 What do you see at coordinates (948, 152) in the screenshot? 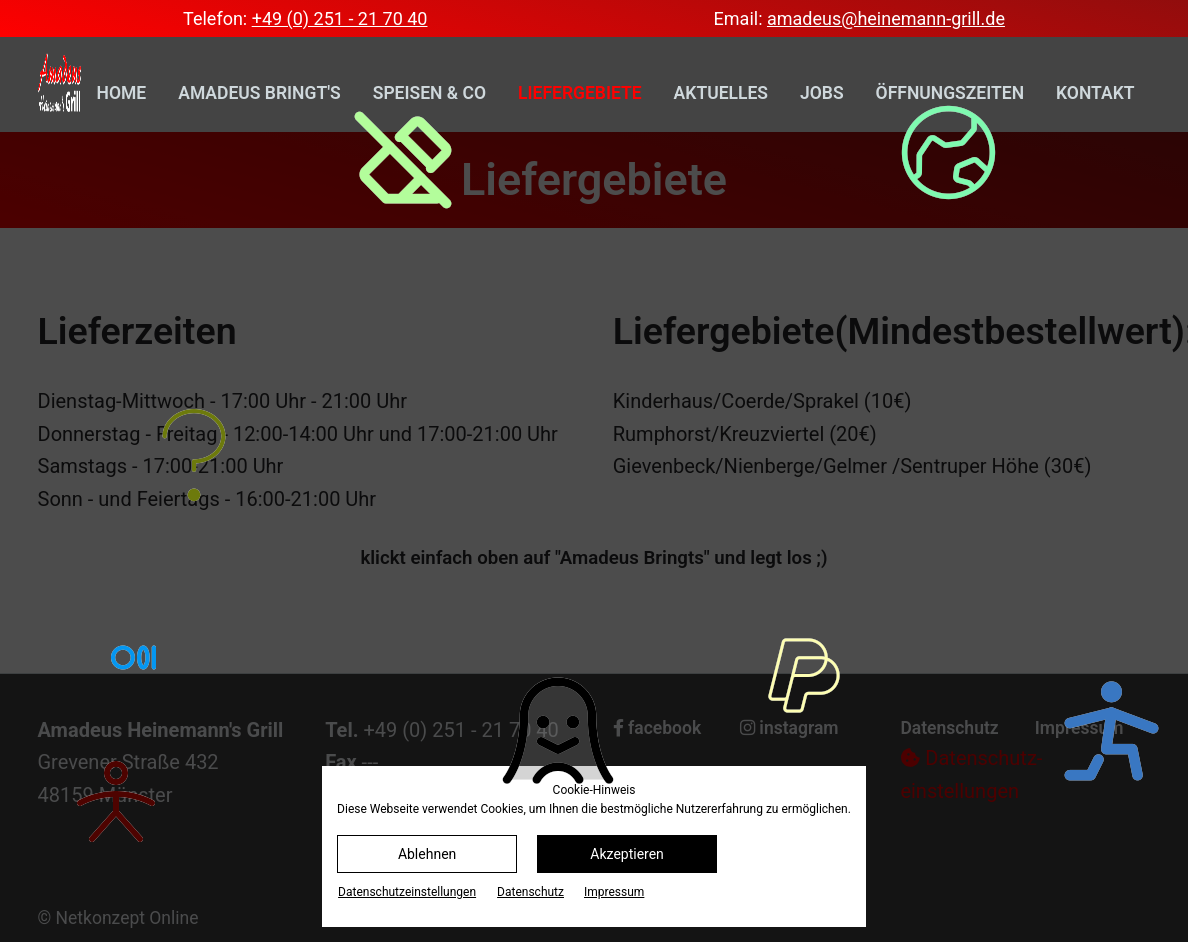
I see `switch to international or global settings` at bounding box center [948, 152].